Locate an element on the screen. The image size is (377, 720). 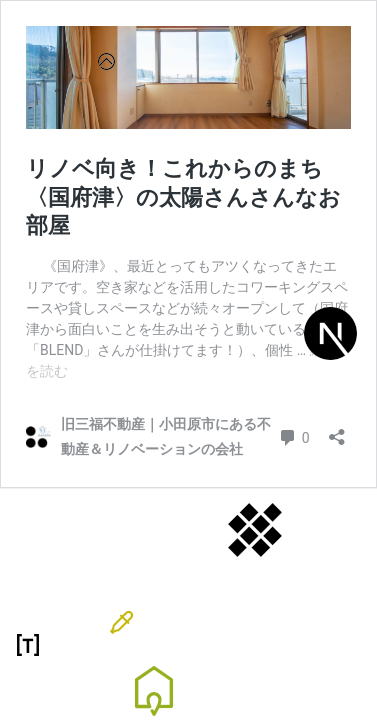
select a color from the screen is located at coordinates (121, 622).